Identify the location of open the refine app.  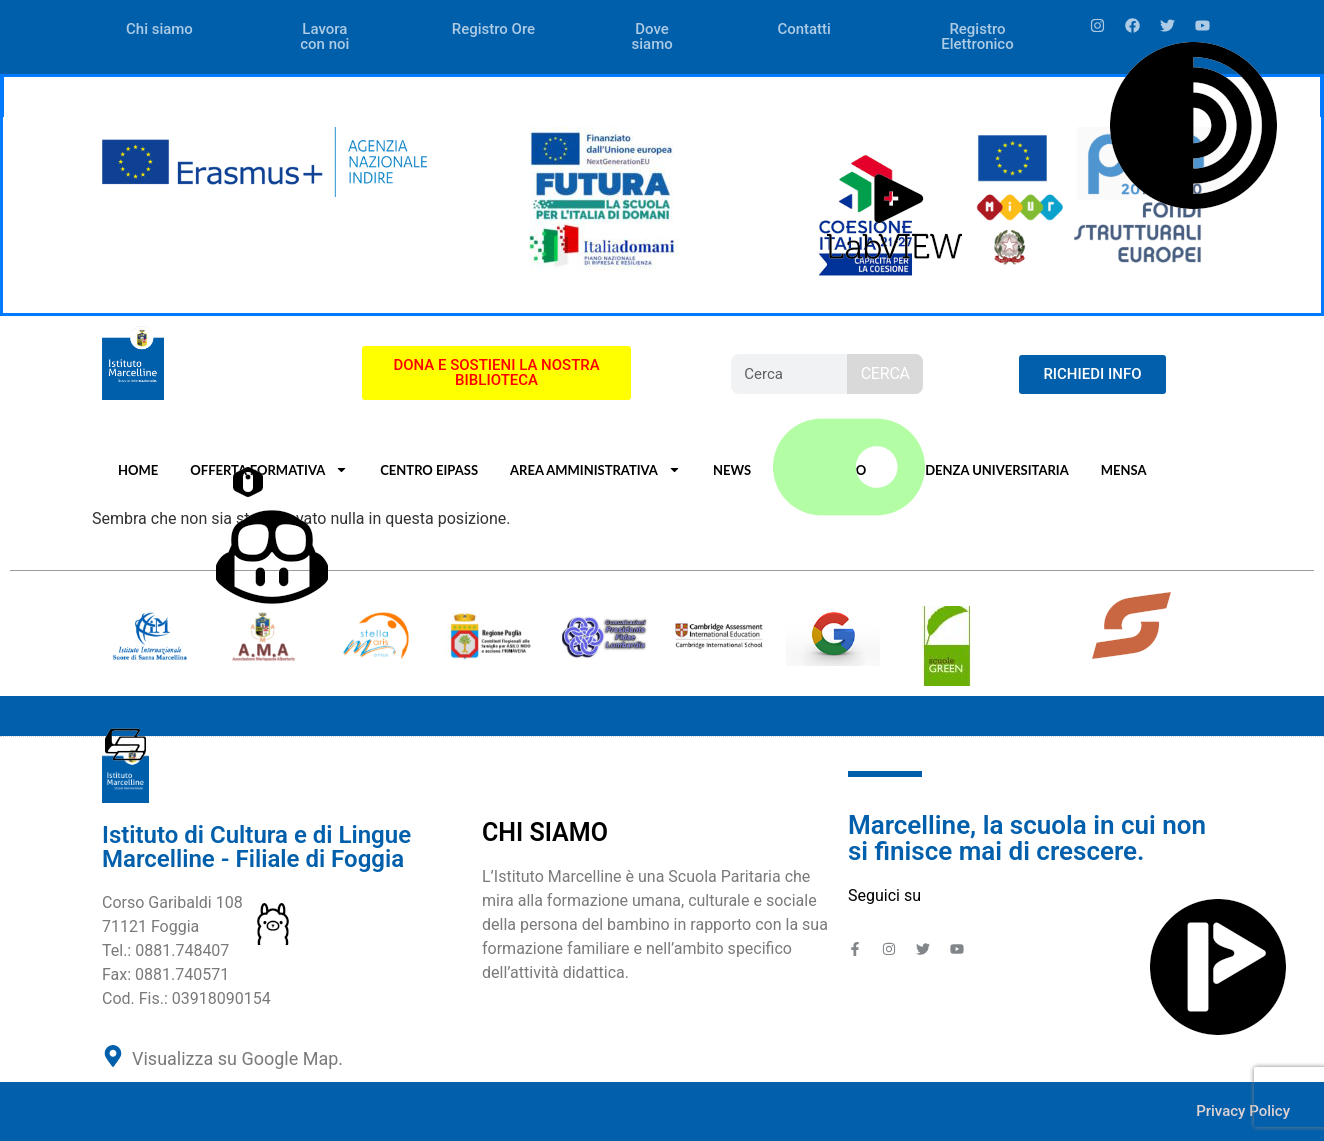
(248, 482).